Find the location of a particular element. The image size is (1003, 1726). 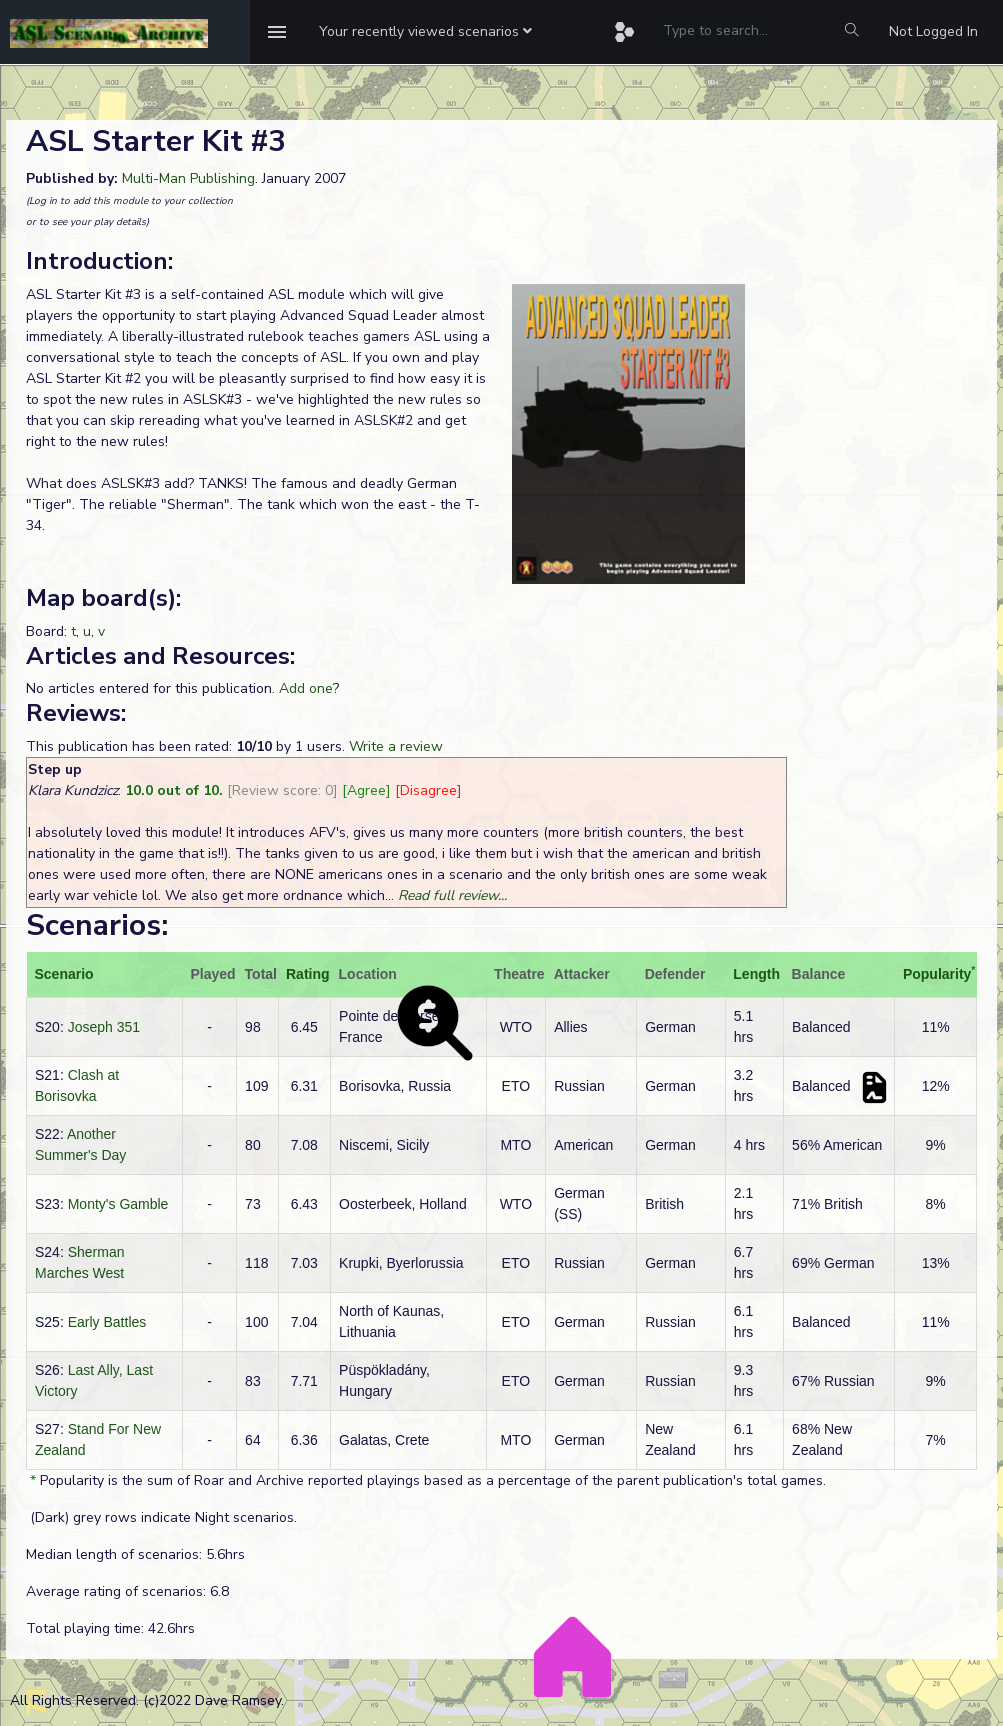

view or sign a contract document is located at coordinates (874, 1087).